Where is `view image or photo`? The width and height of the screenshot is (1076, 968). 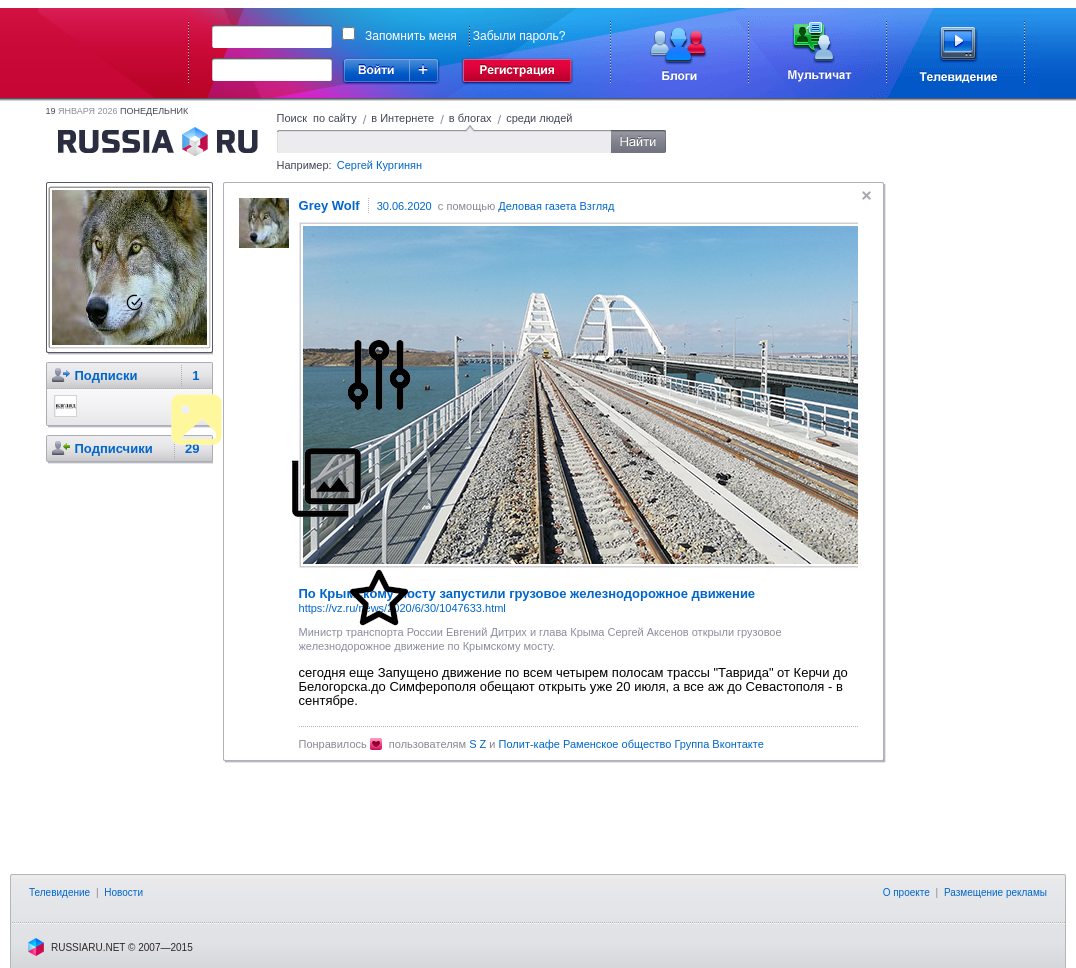
view image or photo is located at coordinates (196, 419).